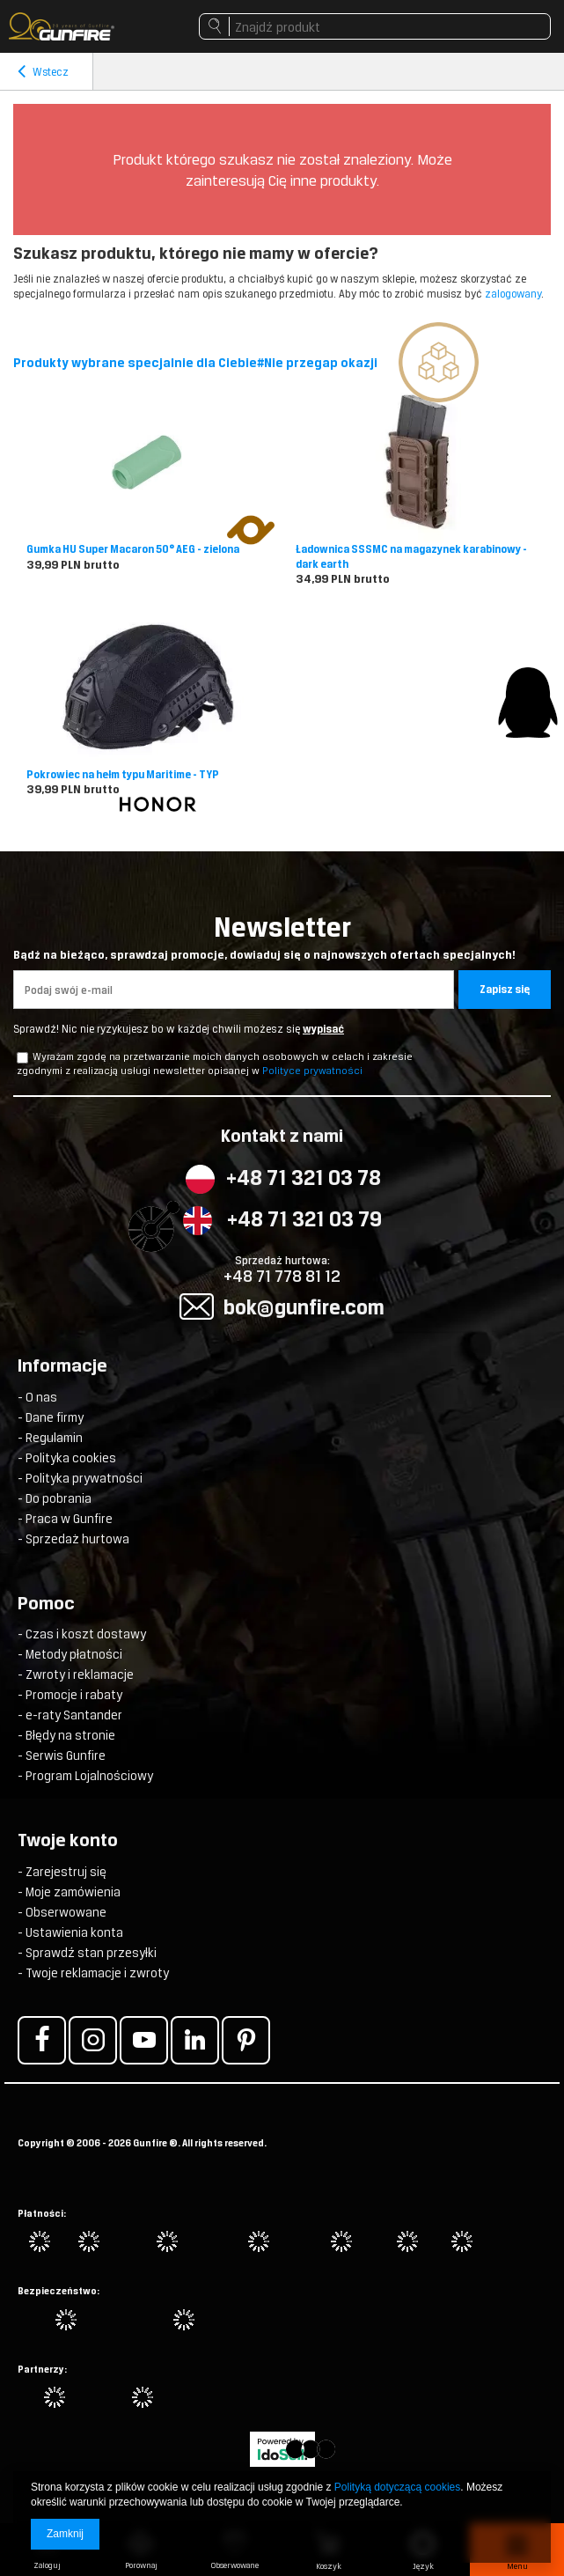 Image resolution: width=564 pixels, height=2576 pixels. What do you see at coordinates (438, 362) in the screenshot?
I see `tRPC framework logo` at bounding box center [438, 362].